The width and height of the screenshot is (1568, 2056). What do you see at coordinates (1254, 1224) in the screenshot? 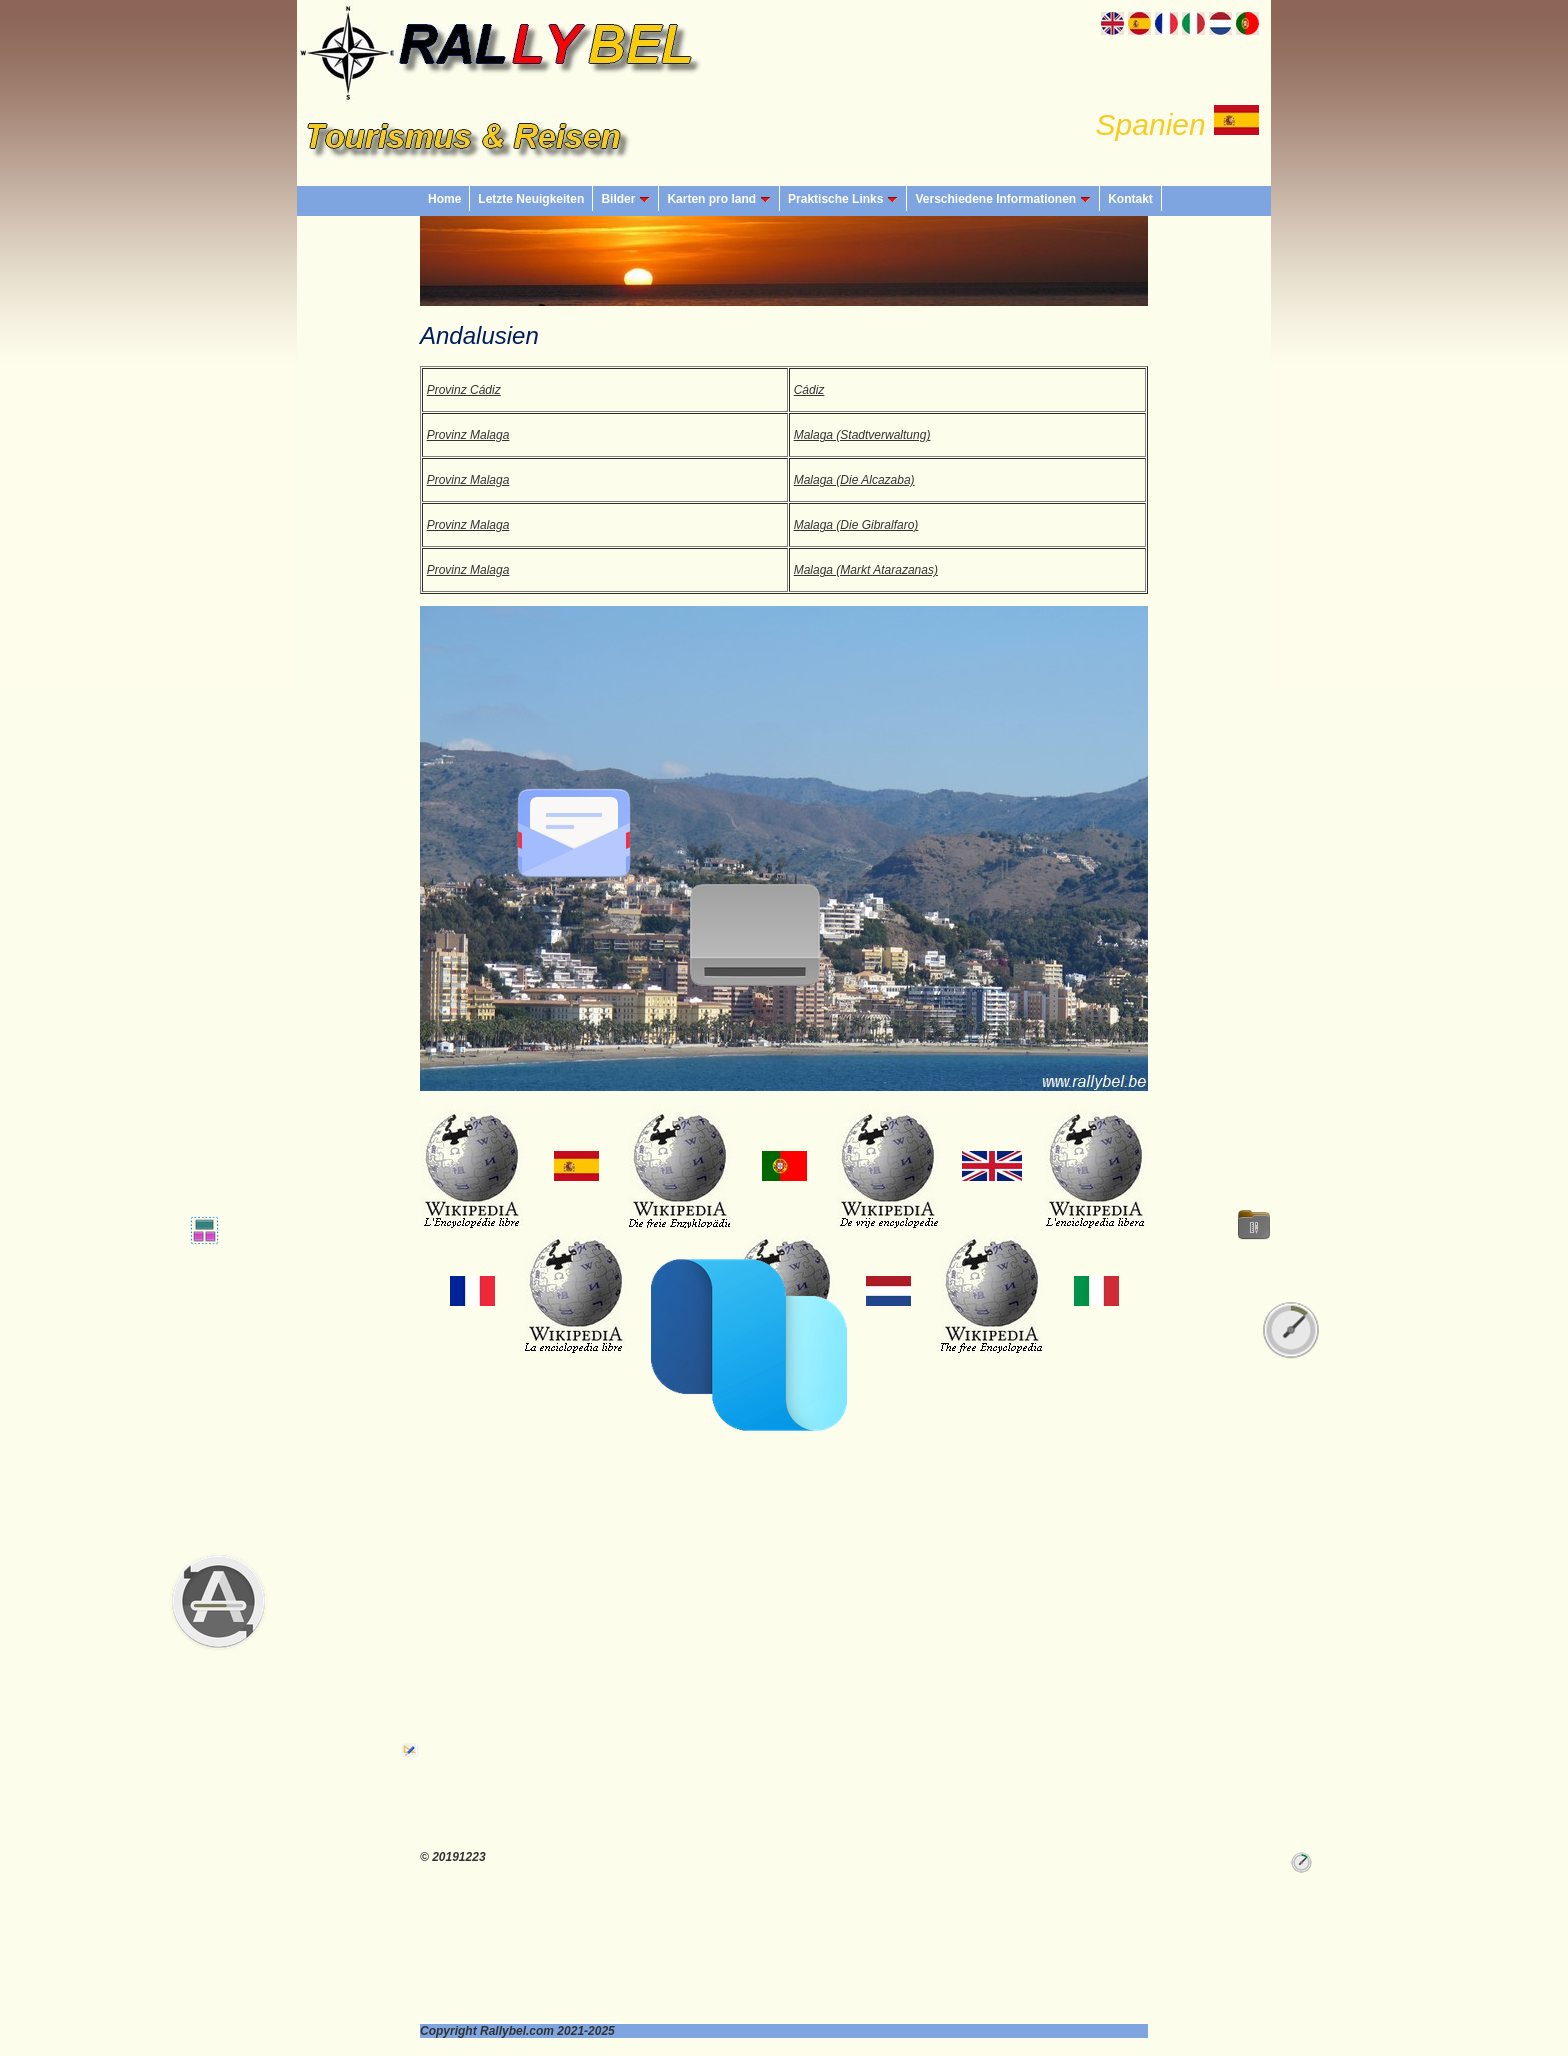
I see `open templates folder` at bounding box center [1254, 1224].